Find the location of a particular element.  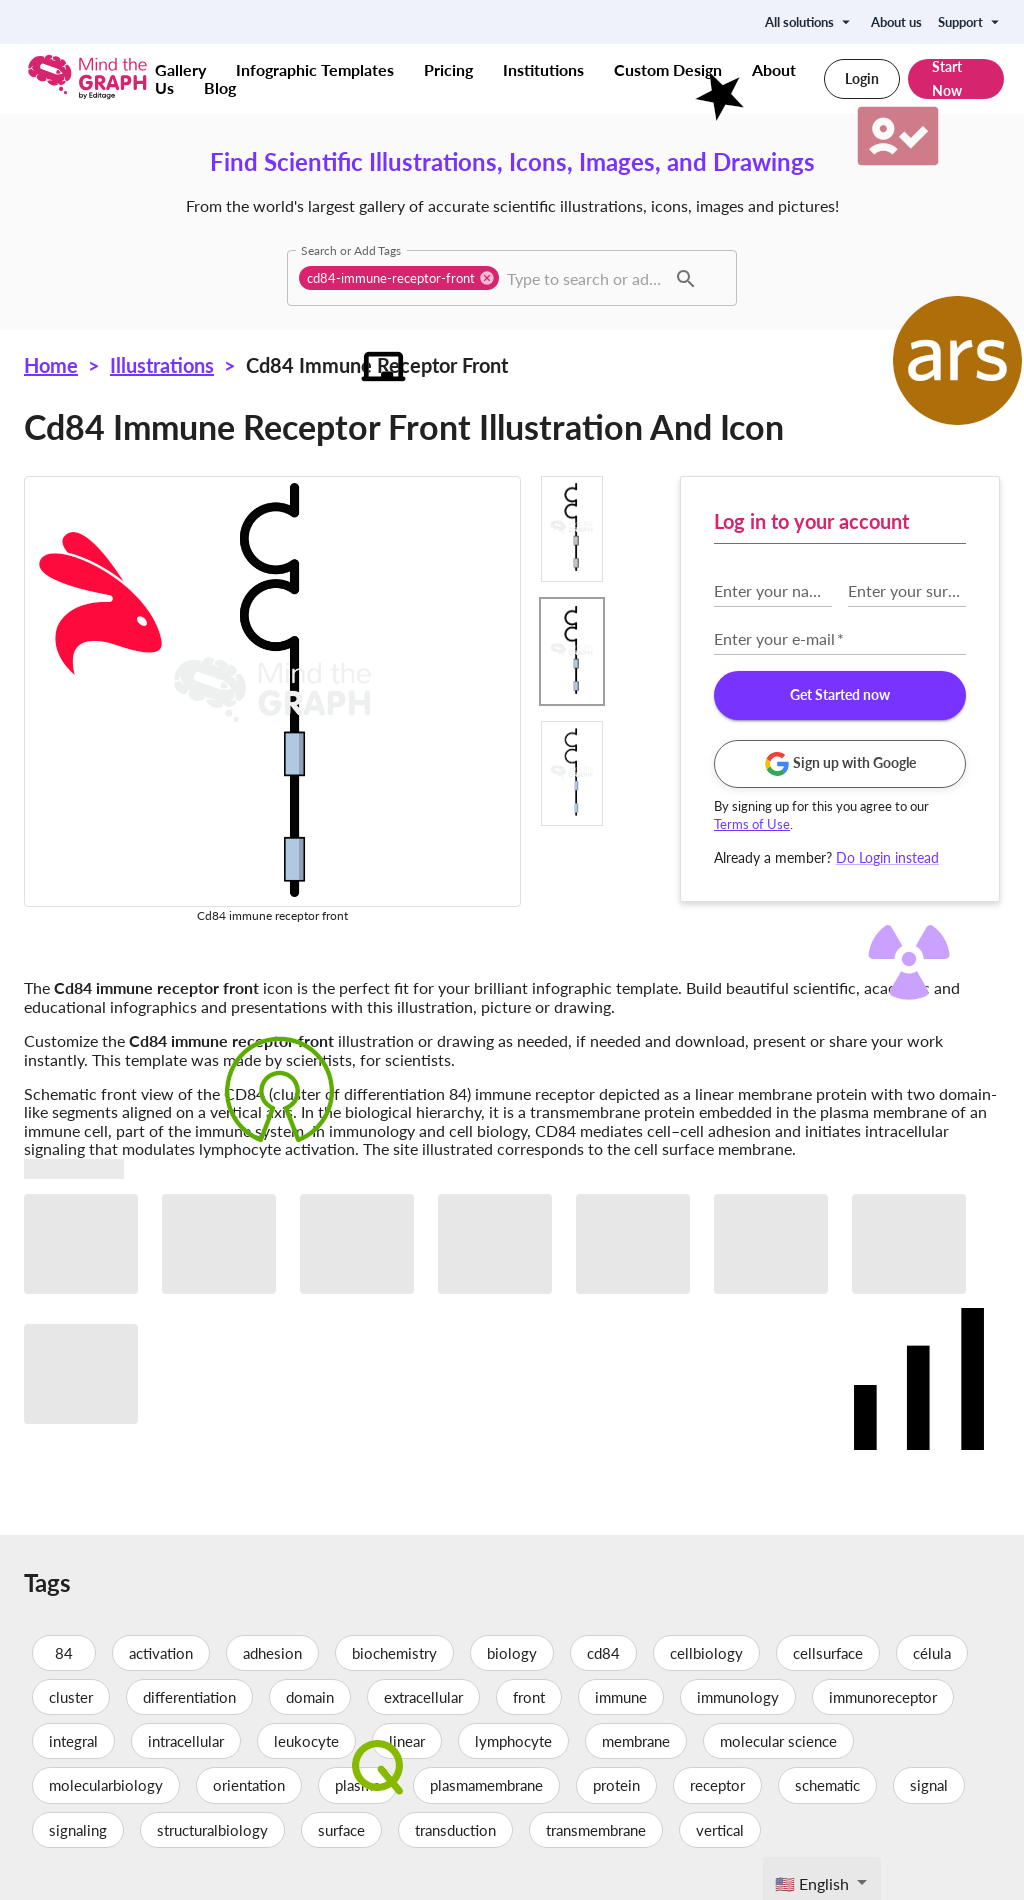

access riseup secure email and communication services is located at coordinates (719, 96).